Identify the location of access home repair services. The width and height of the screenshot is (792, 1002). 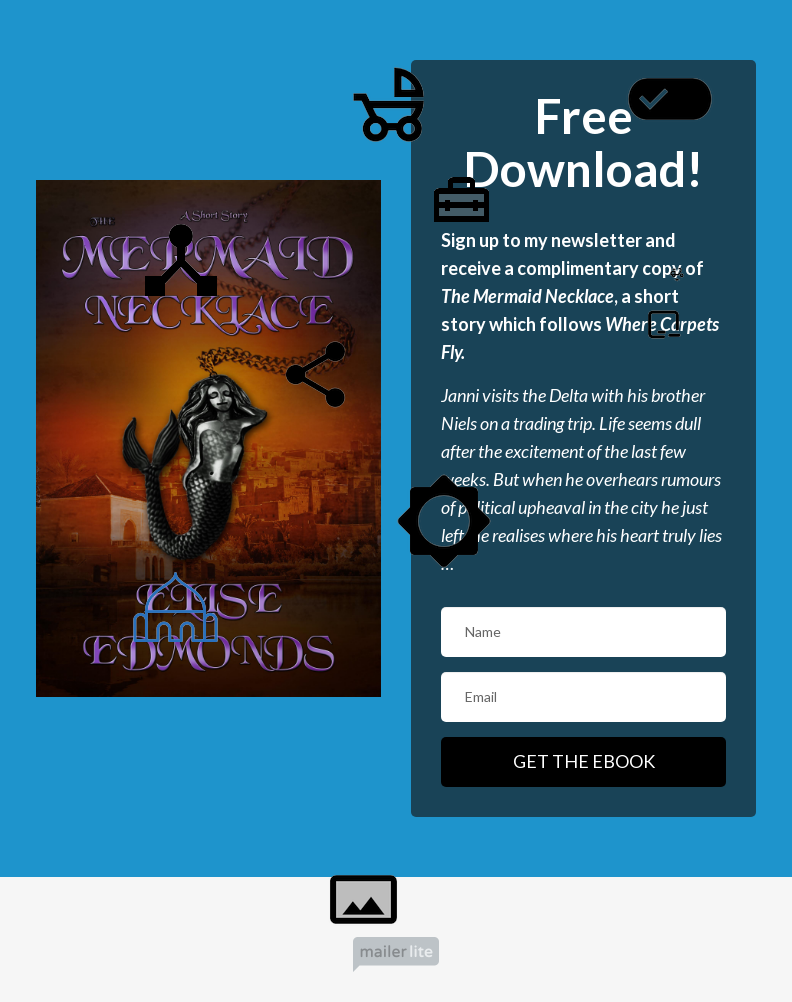
(461, 199).